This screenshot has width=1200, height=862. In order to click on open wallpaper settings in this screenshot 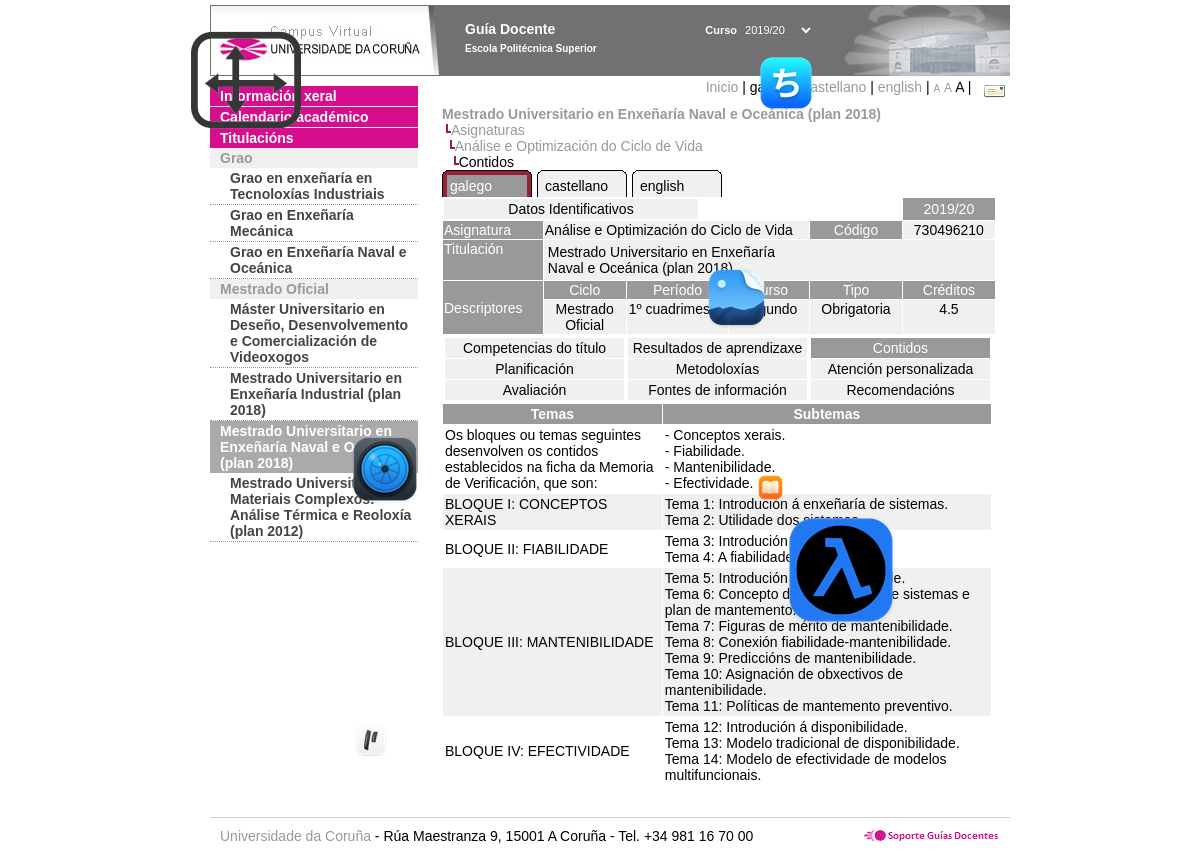, I will do `click(736, 297)`.